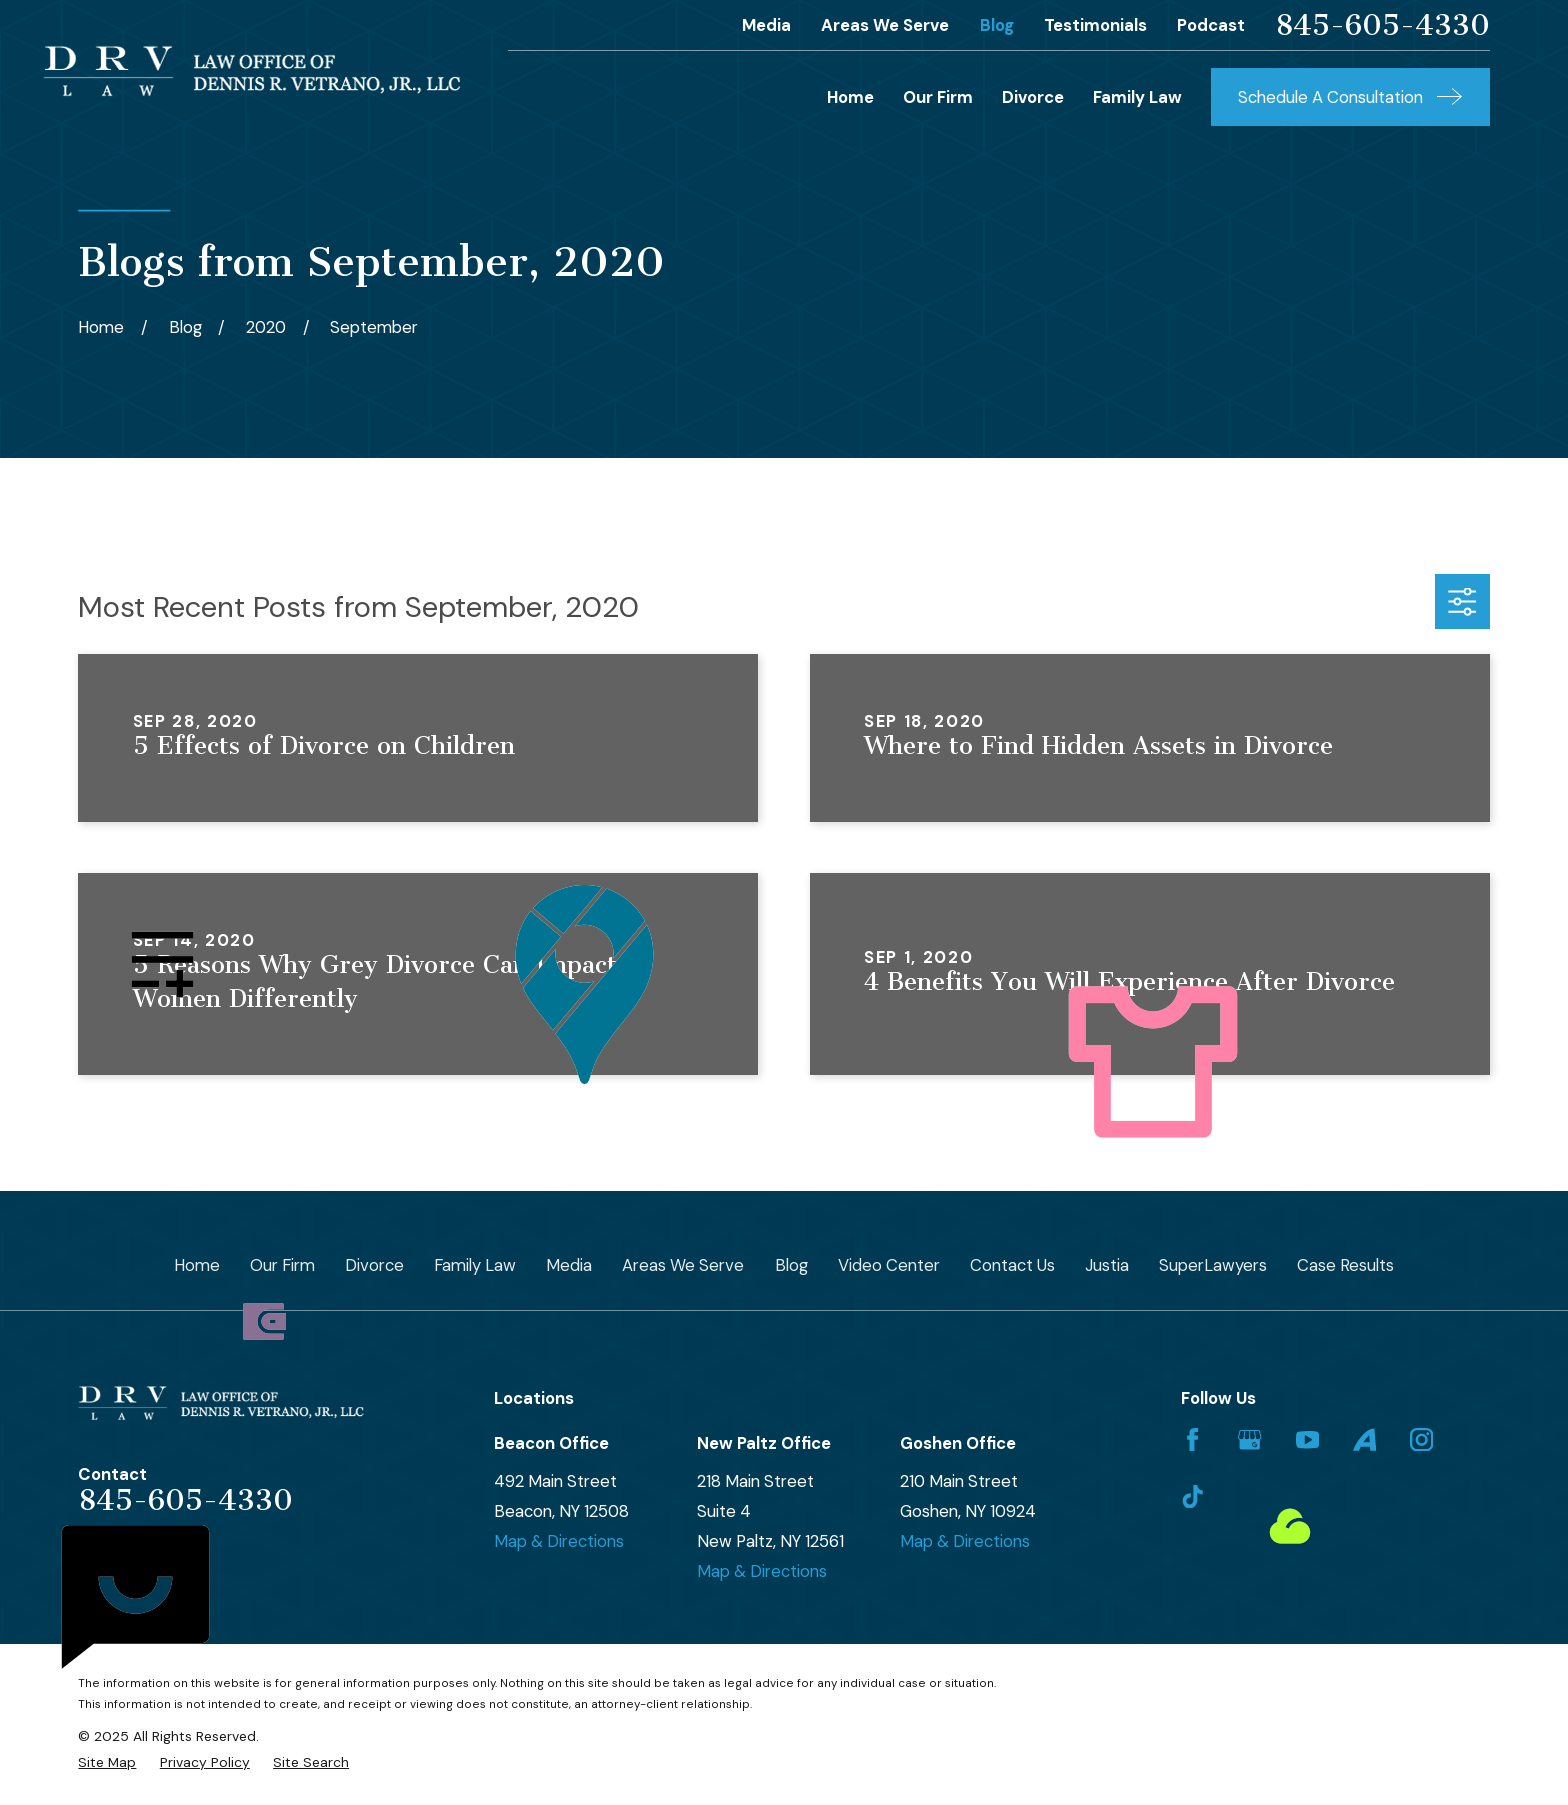 The height and width of the screenshot is (1805, 1568). Describe the element at coordinates (263, 1321) in the screenshot. I see `access your wallet or payment methods` at that location.